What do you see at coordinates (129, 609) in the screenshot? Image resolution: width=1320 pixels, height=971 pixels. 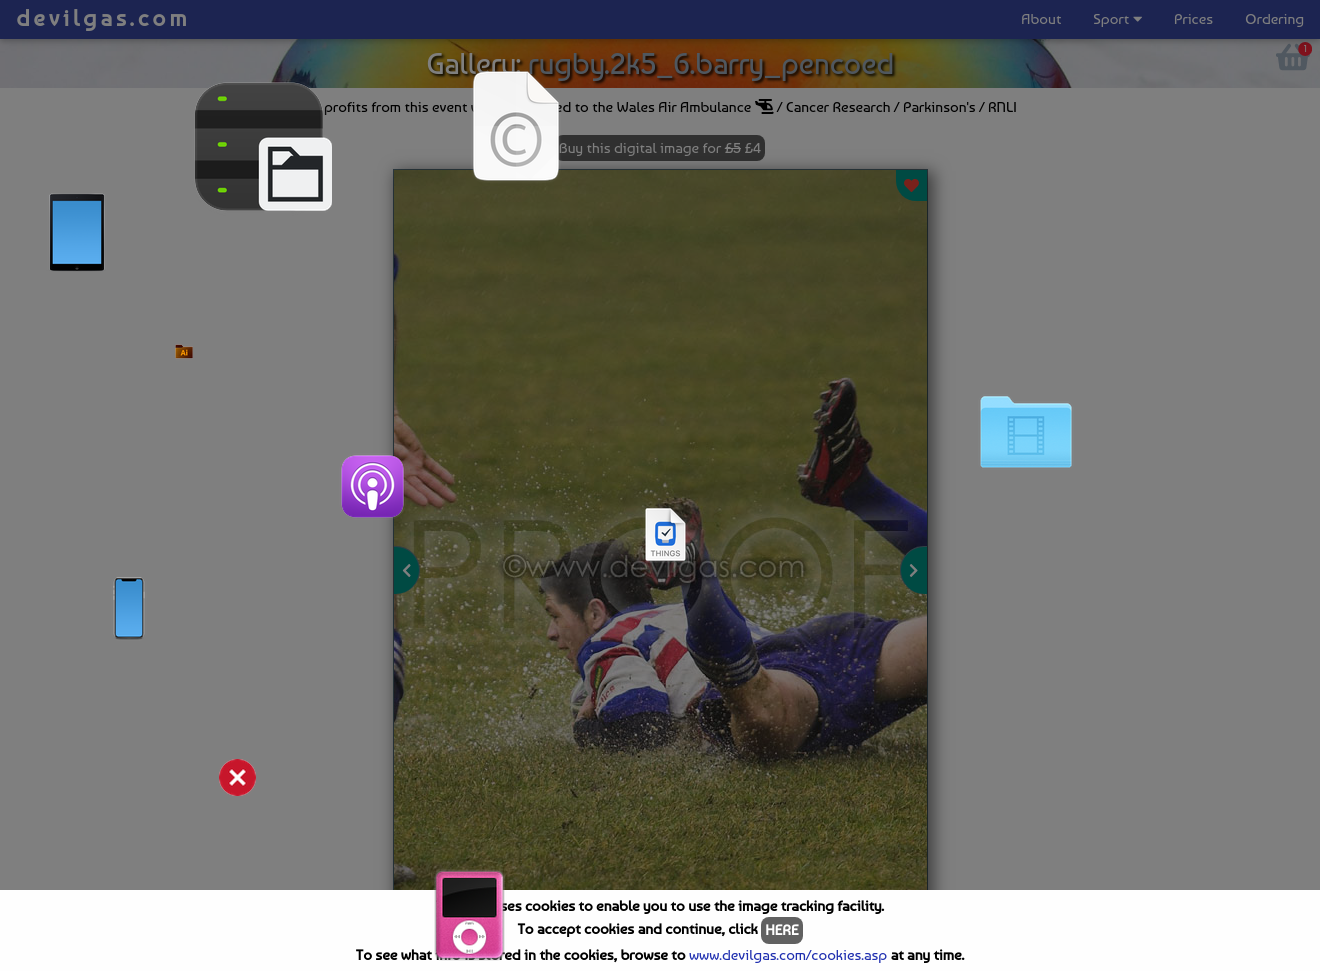 I see `connect to or manage your iPhone` at bounding box center [129, 609].